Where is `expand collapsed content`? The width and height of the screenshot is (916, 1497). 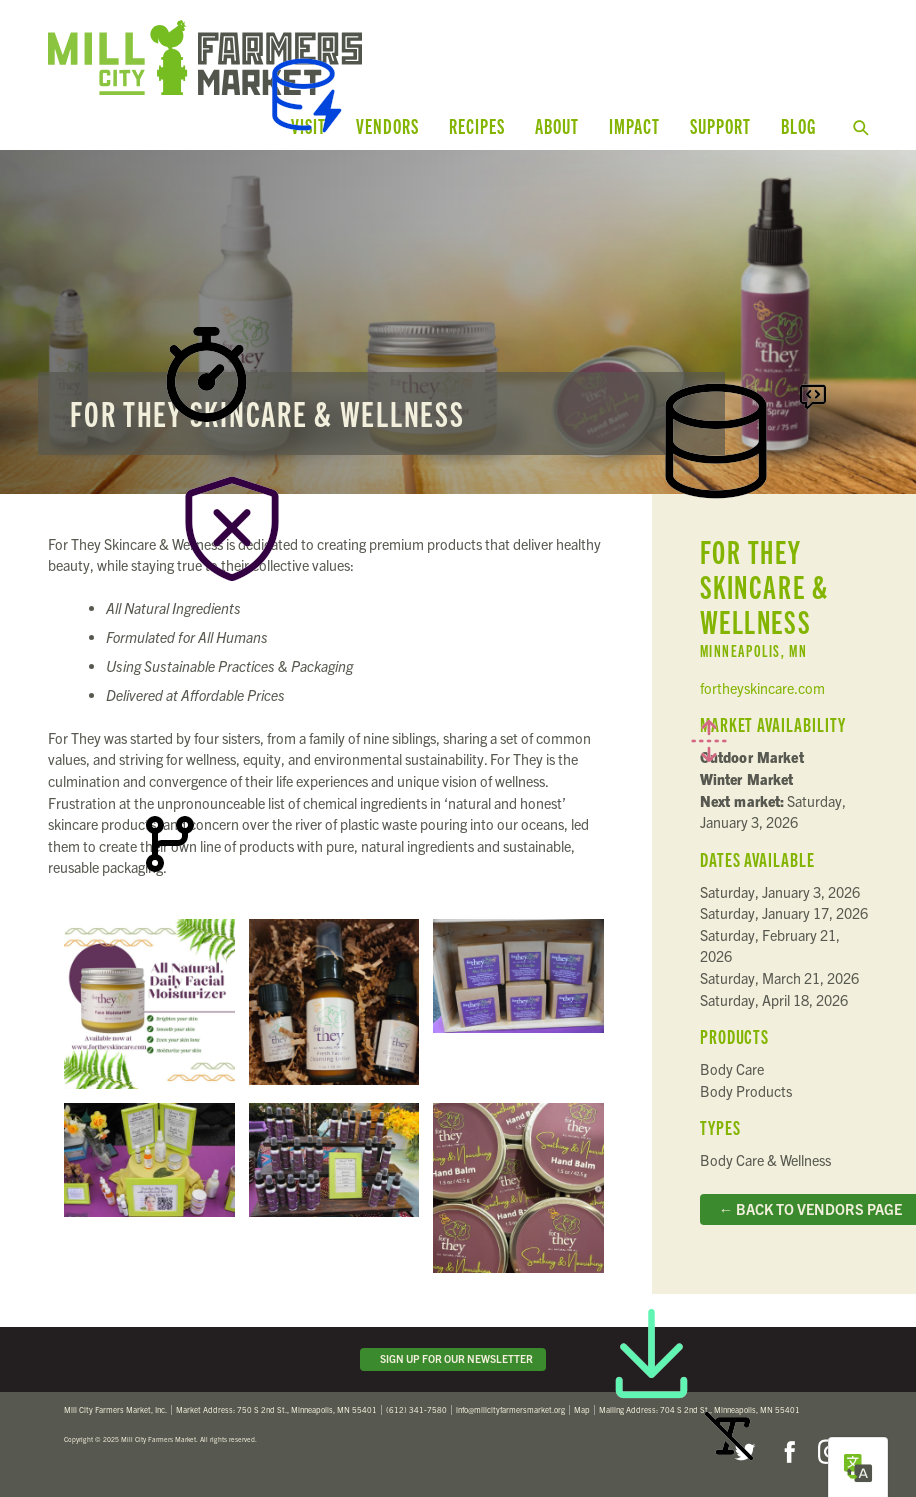
expand collapsed content is located at coordinates (709, 741).